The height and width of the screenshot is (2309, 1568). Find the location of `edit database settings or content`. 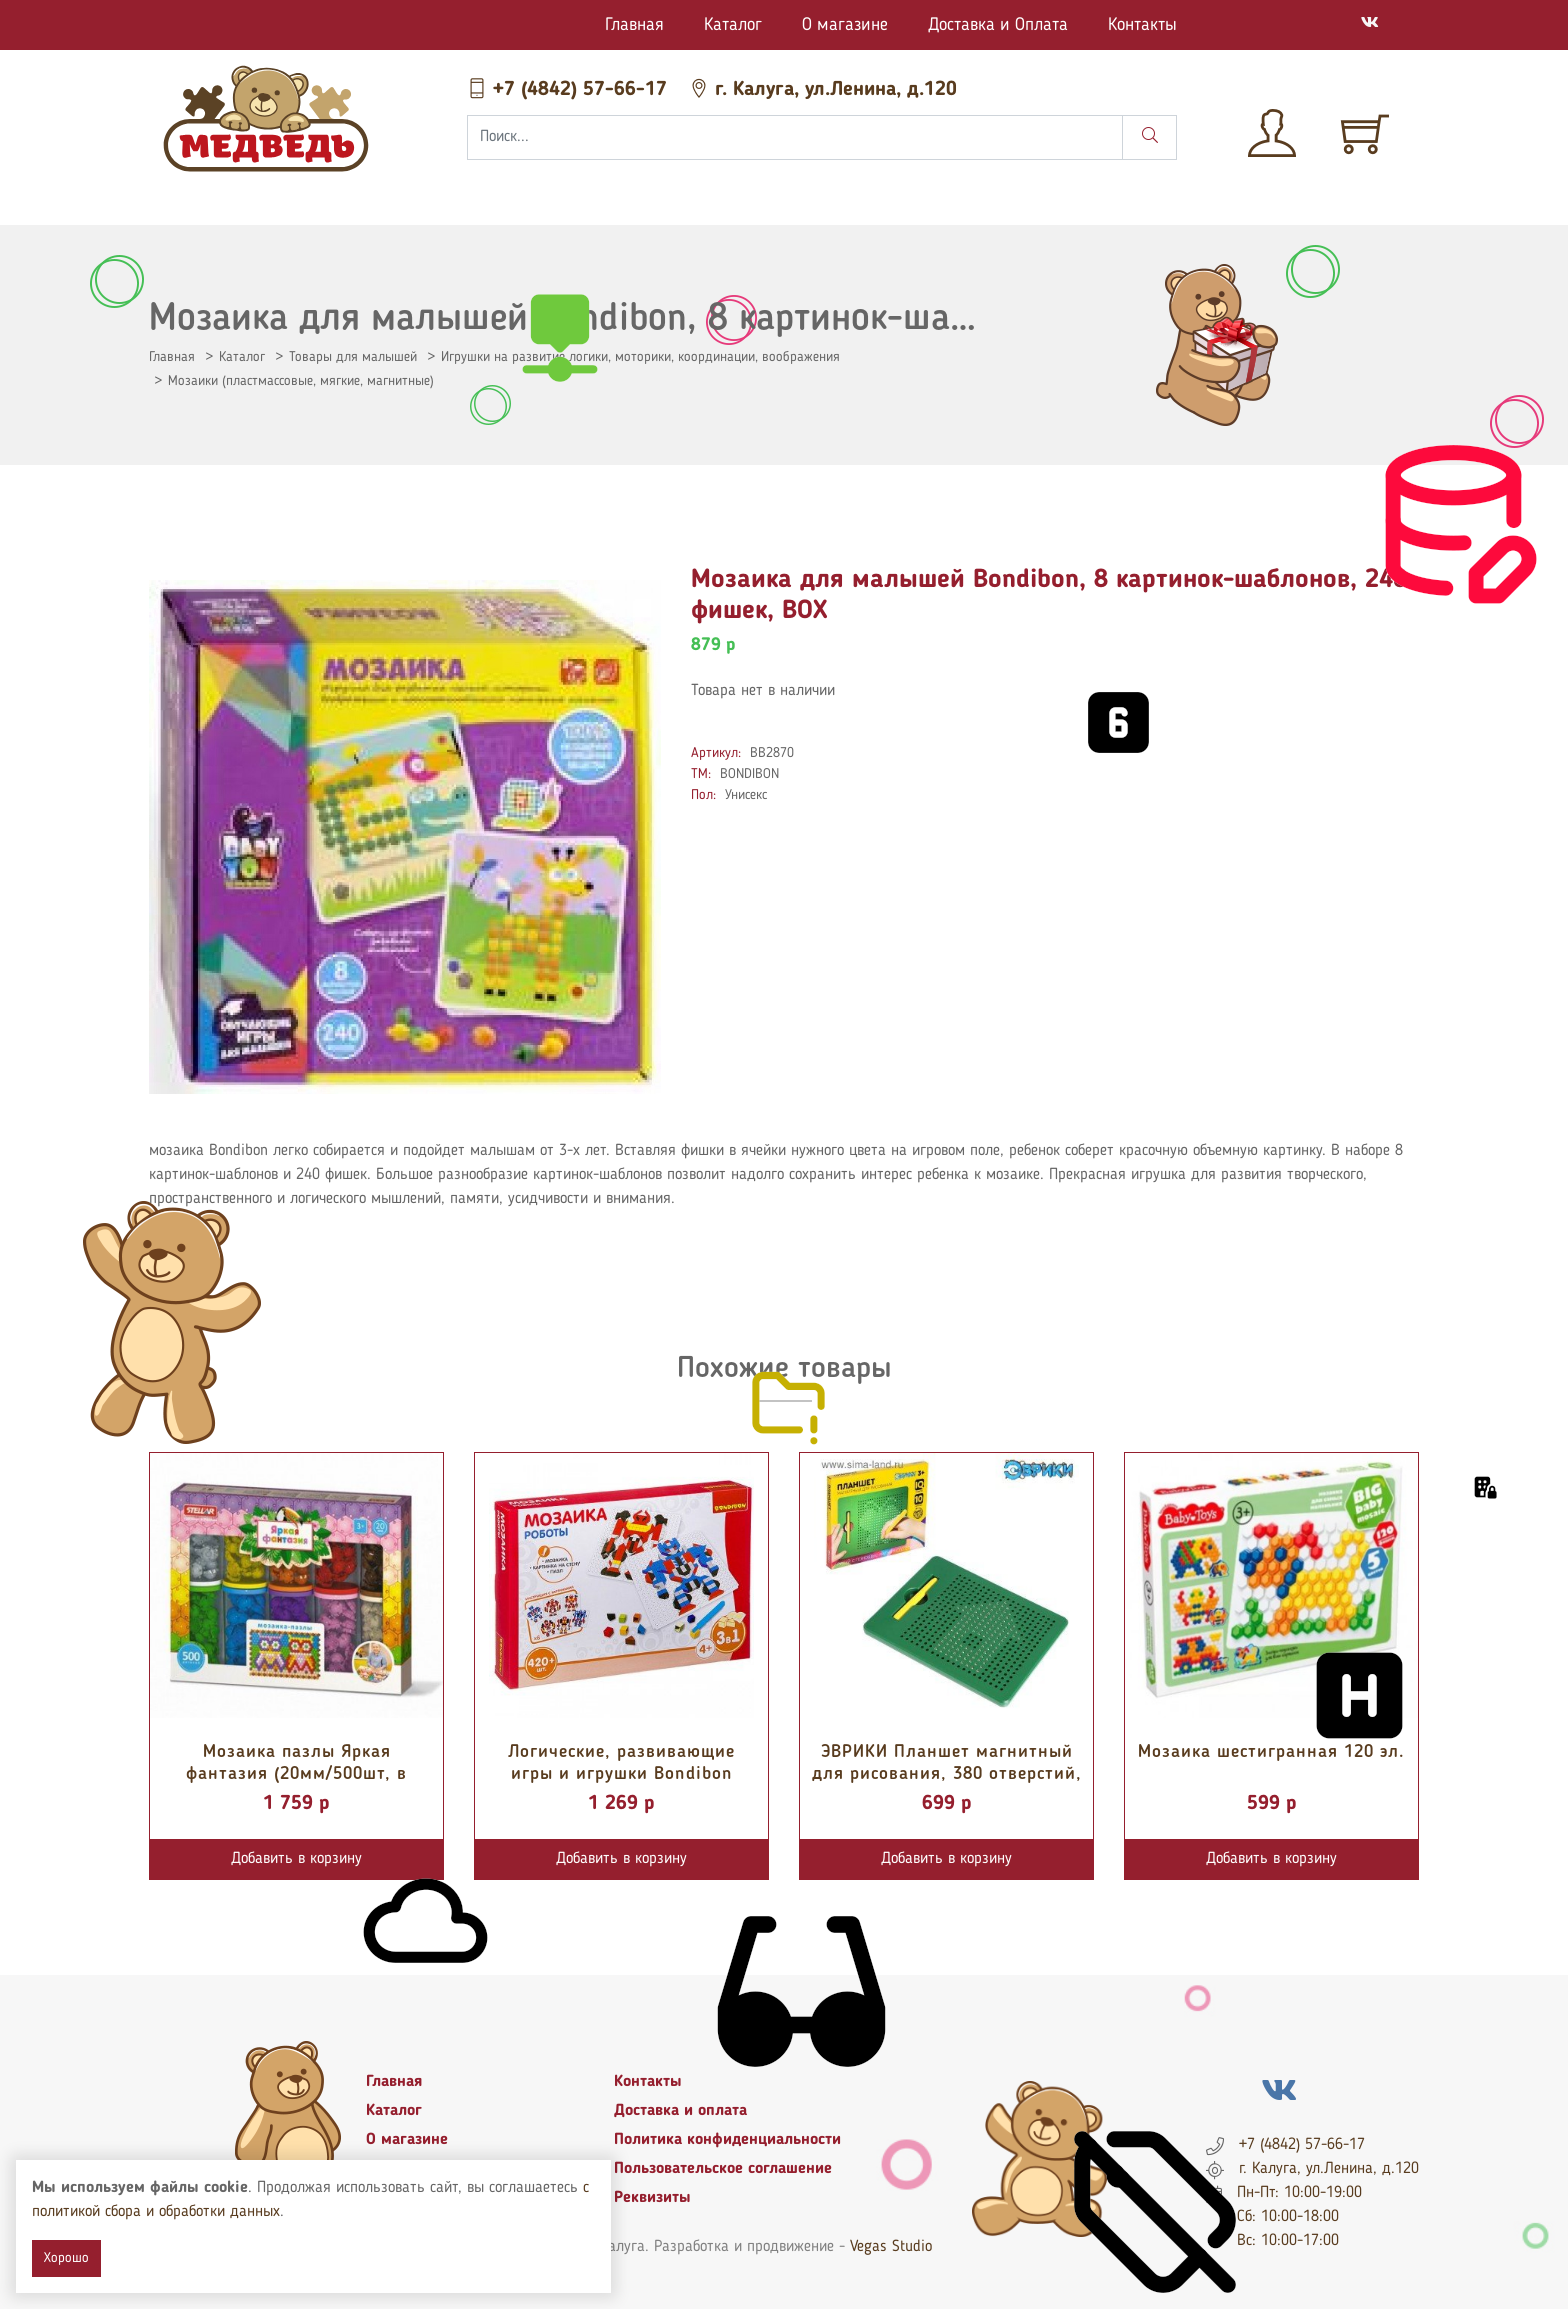

edit database settings or content is located at coordinates (1453, 520).